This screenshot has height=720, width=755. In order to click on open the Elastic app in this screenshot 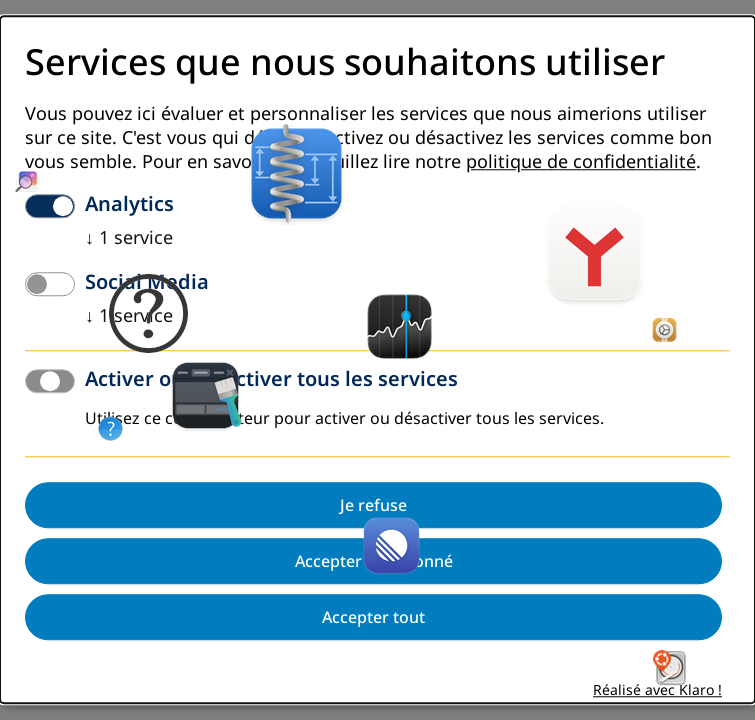, I will do `click(296, 173)`.